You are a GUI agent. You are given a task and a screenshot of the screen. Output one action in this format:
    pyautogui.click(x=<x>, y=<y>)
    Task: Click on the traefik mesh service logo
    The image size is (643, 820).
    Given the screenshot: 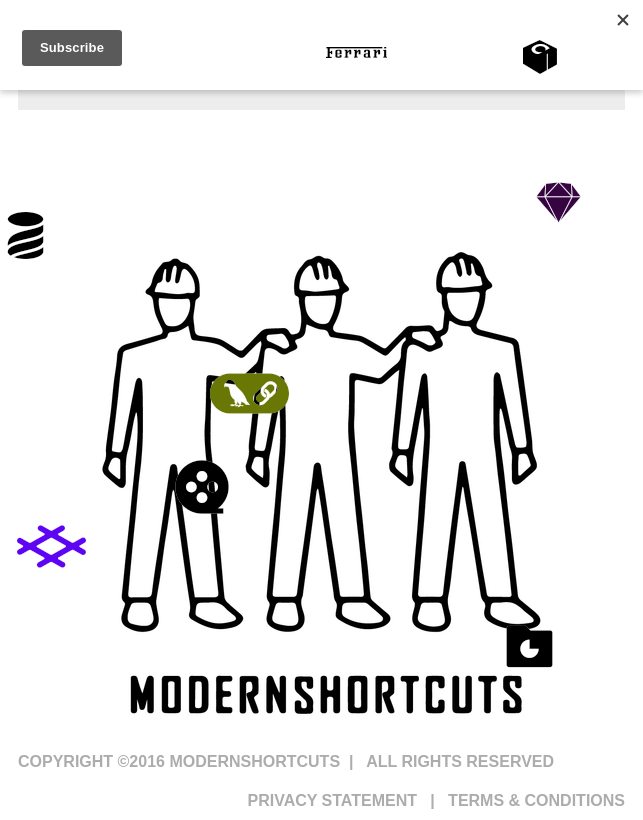 What is the action you would take?
    pyautogui.click(x=51, y=546)
    